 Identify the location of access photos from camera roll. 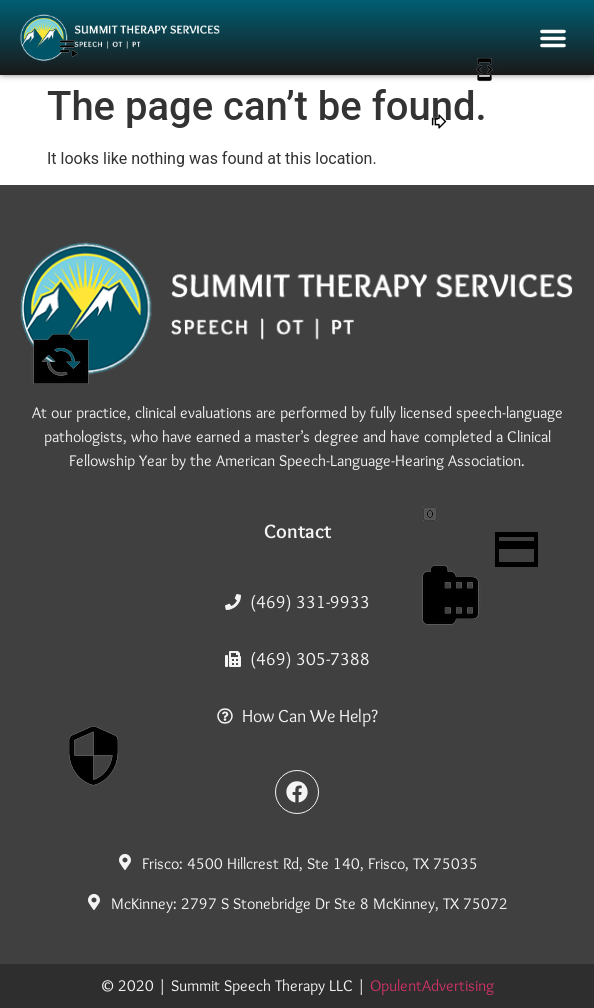
(450, 596).